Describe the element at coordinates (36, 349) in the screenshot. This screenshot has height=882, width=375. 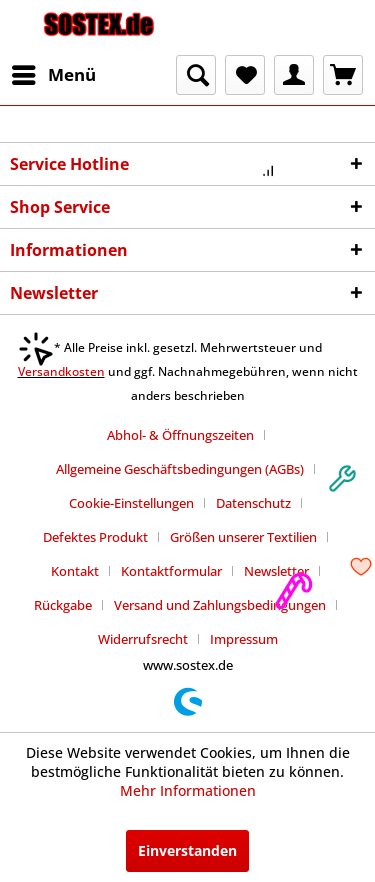
I see `tap or click to interact` at that location.